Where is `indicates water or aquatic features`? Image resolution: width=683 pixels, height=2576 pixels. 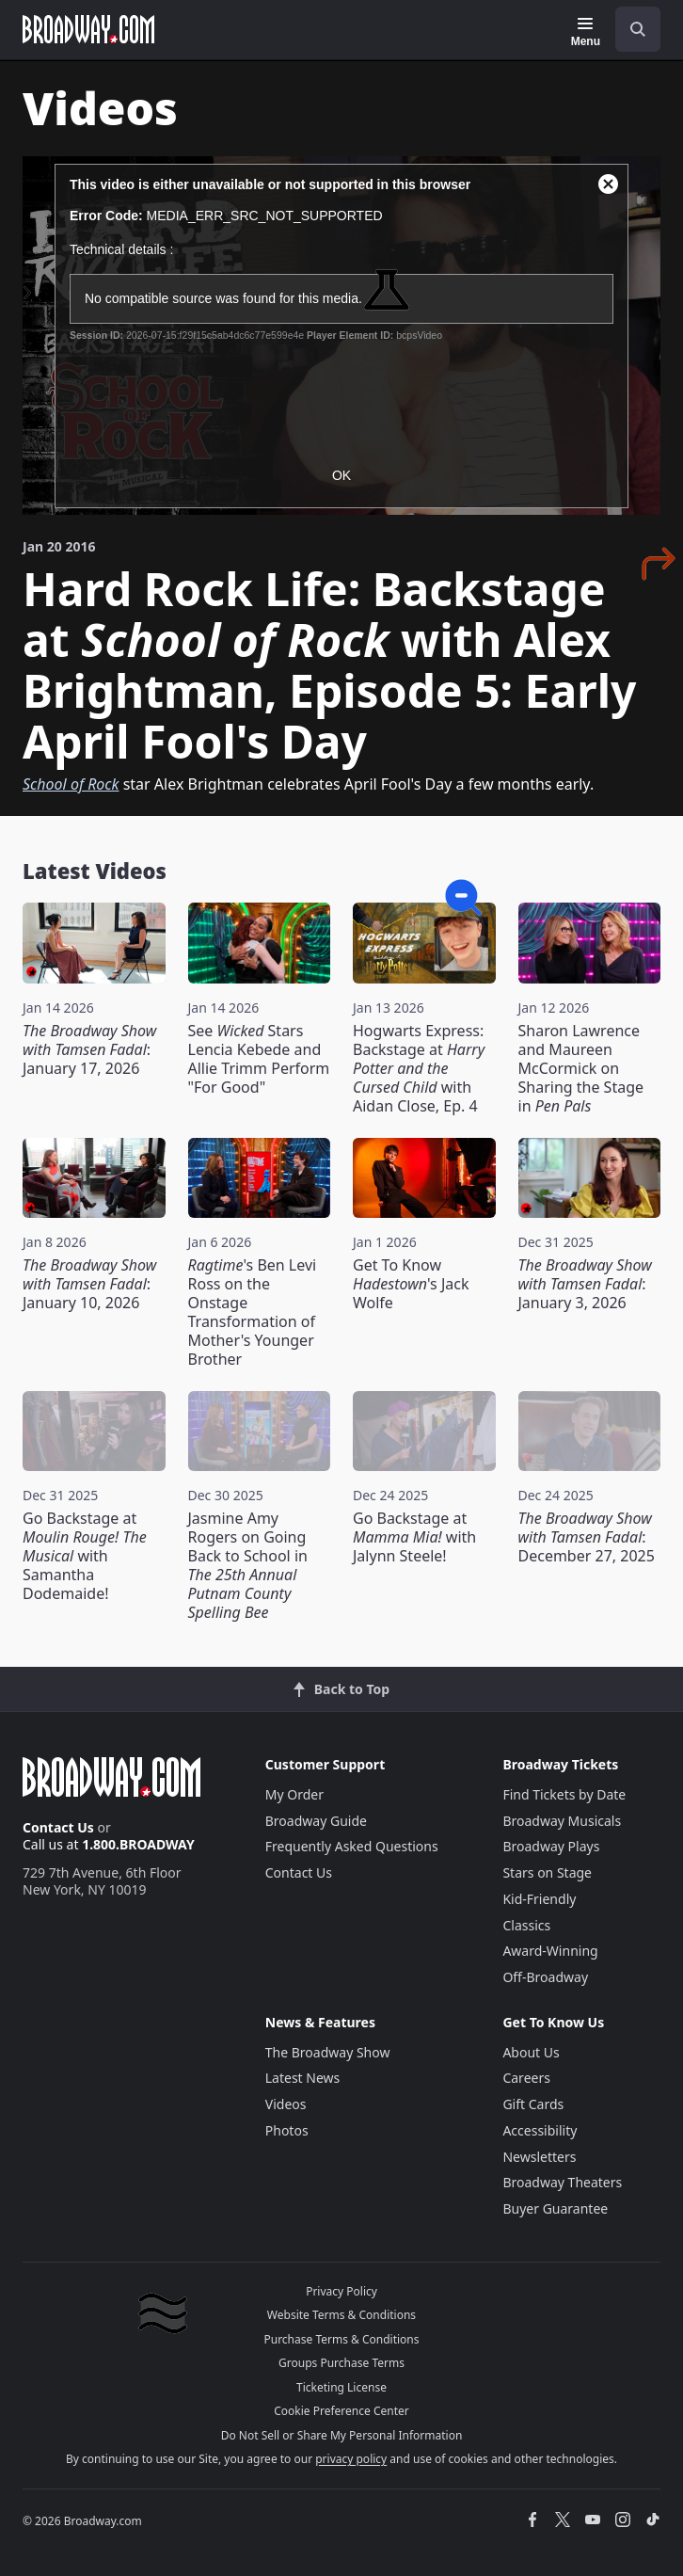 indicates water or aquatic features is located at coordinates (163, 2313).